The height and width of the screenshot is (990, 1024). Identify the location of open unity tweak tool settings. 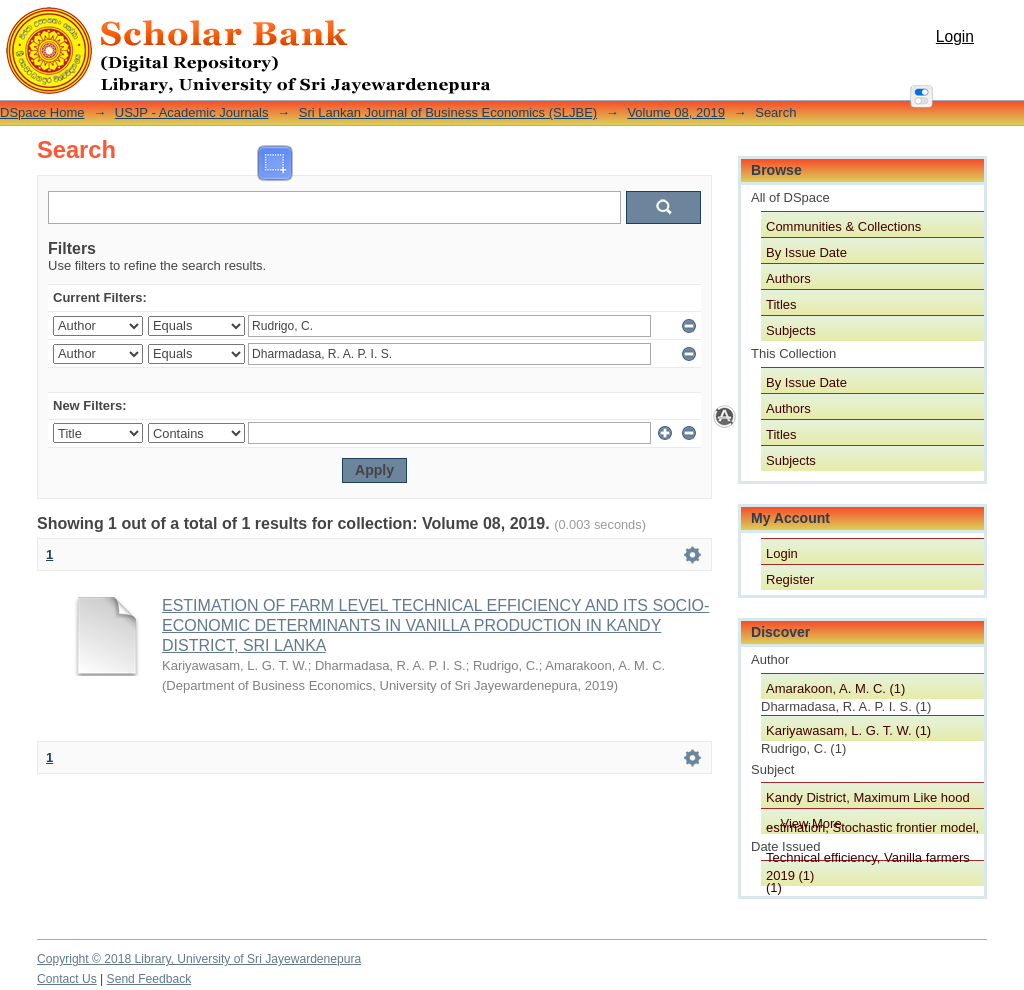
(921, 96).